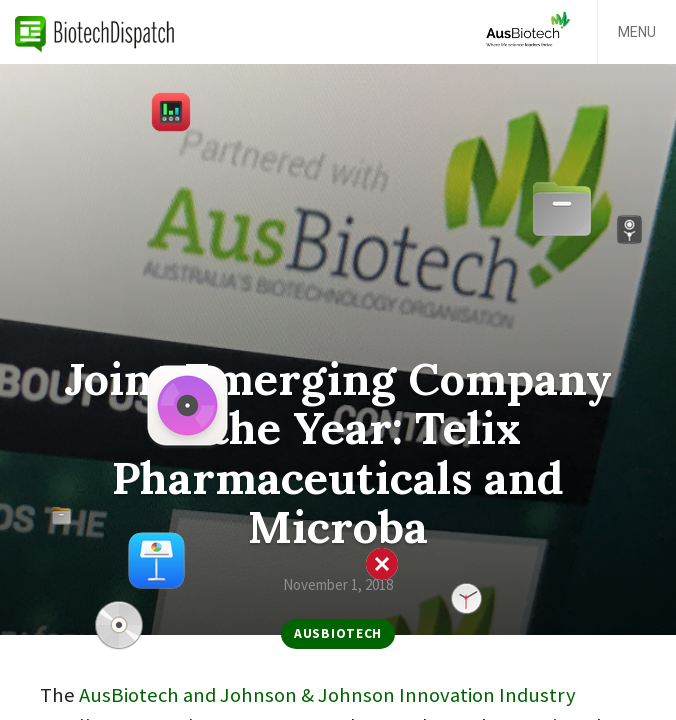  What do you see at coordinates (382, 564) in the screenshot?
I see `close the current dialog or modal` at bounding box center [382, 564].